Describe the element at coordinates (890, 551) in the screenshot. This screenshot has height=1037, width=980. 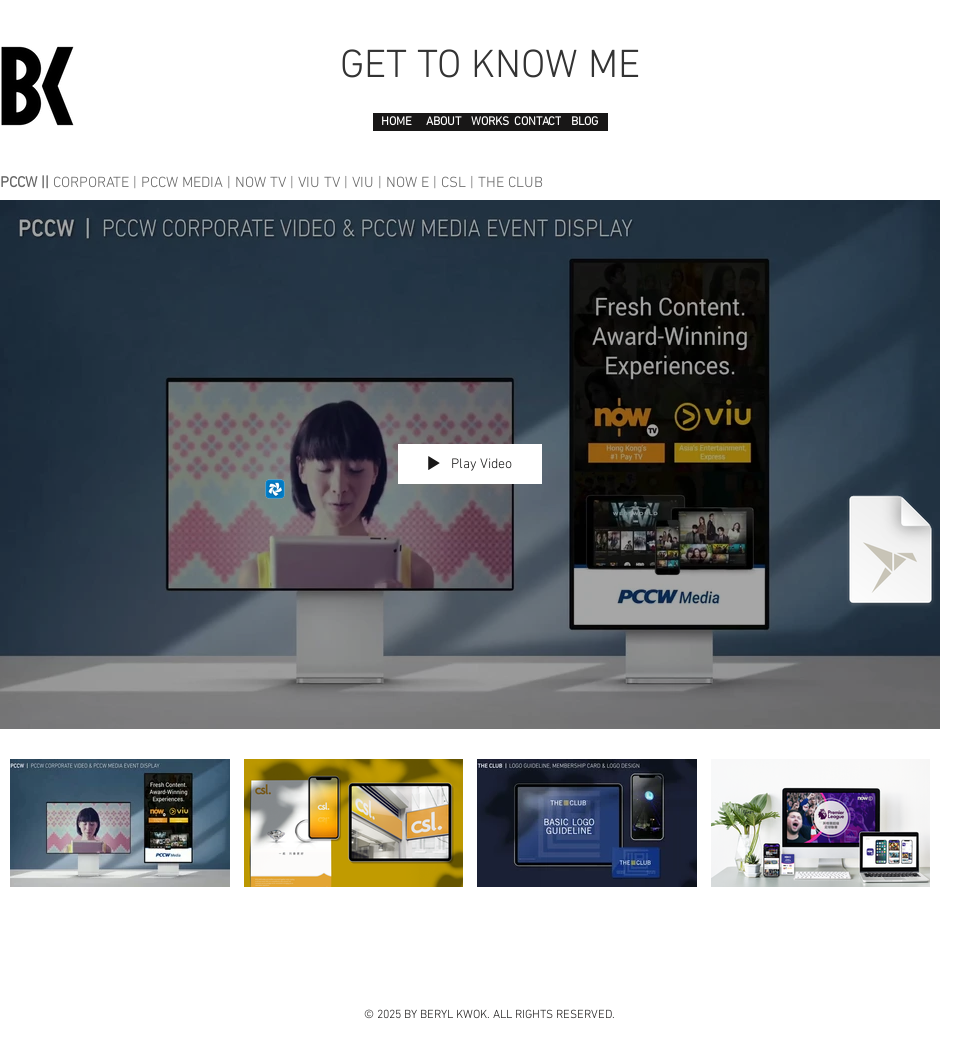
I see `snap package file type indicator` at that location.